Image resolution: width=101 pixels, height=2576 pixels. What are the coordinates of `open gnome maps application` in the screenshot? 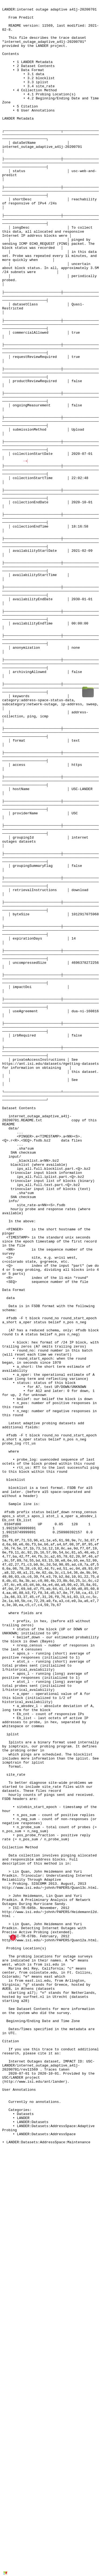 It's located at (5, 2573).